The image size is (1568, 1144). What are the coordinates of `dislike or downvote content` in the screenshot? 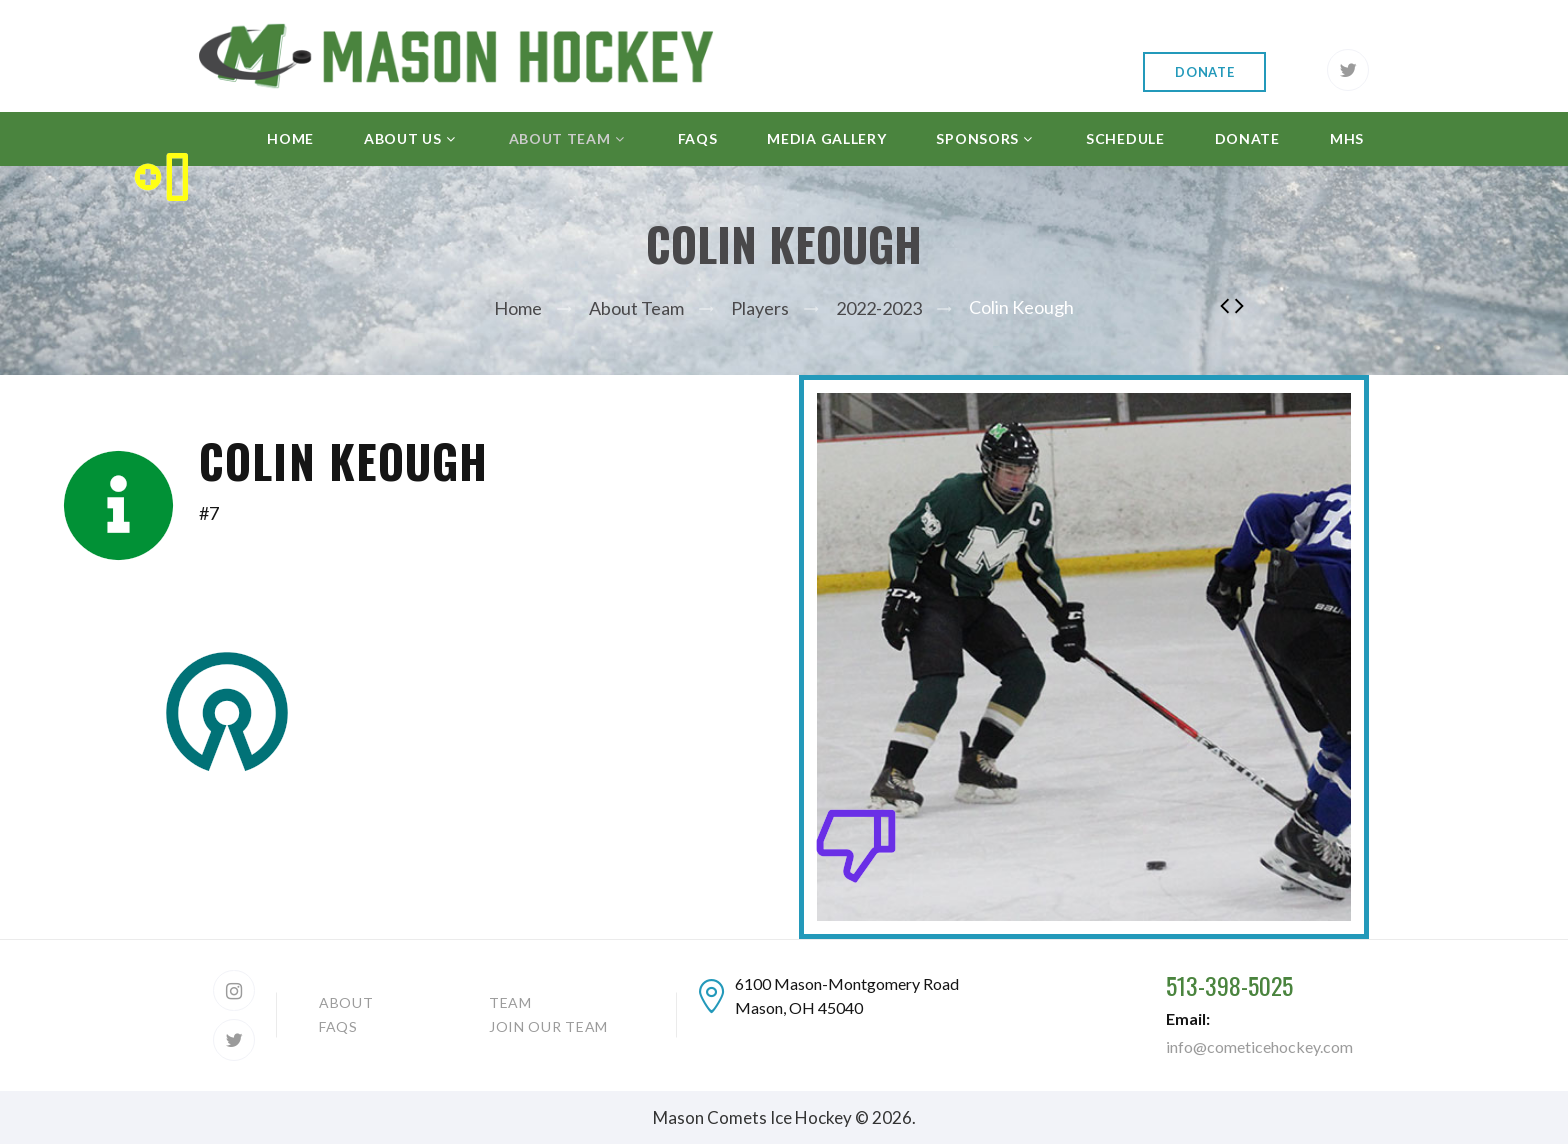 It's located at (856, 842).